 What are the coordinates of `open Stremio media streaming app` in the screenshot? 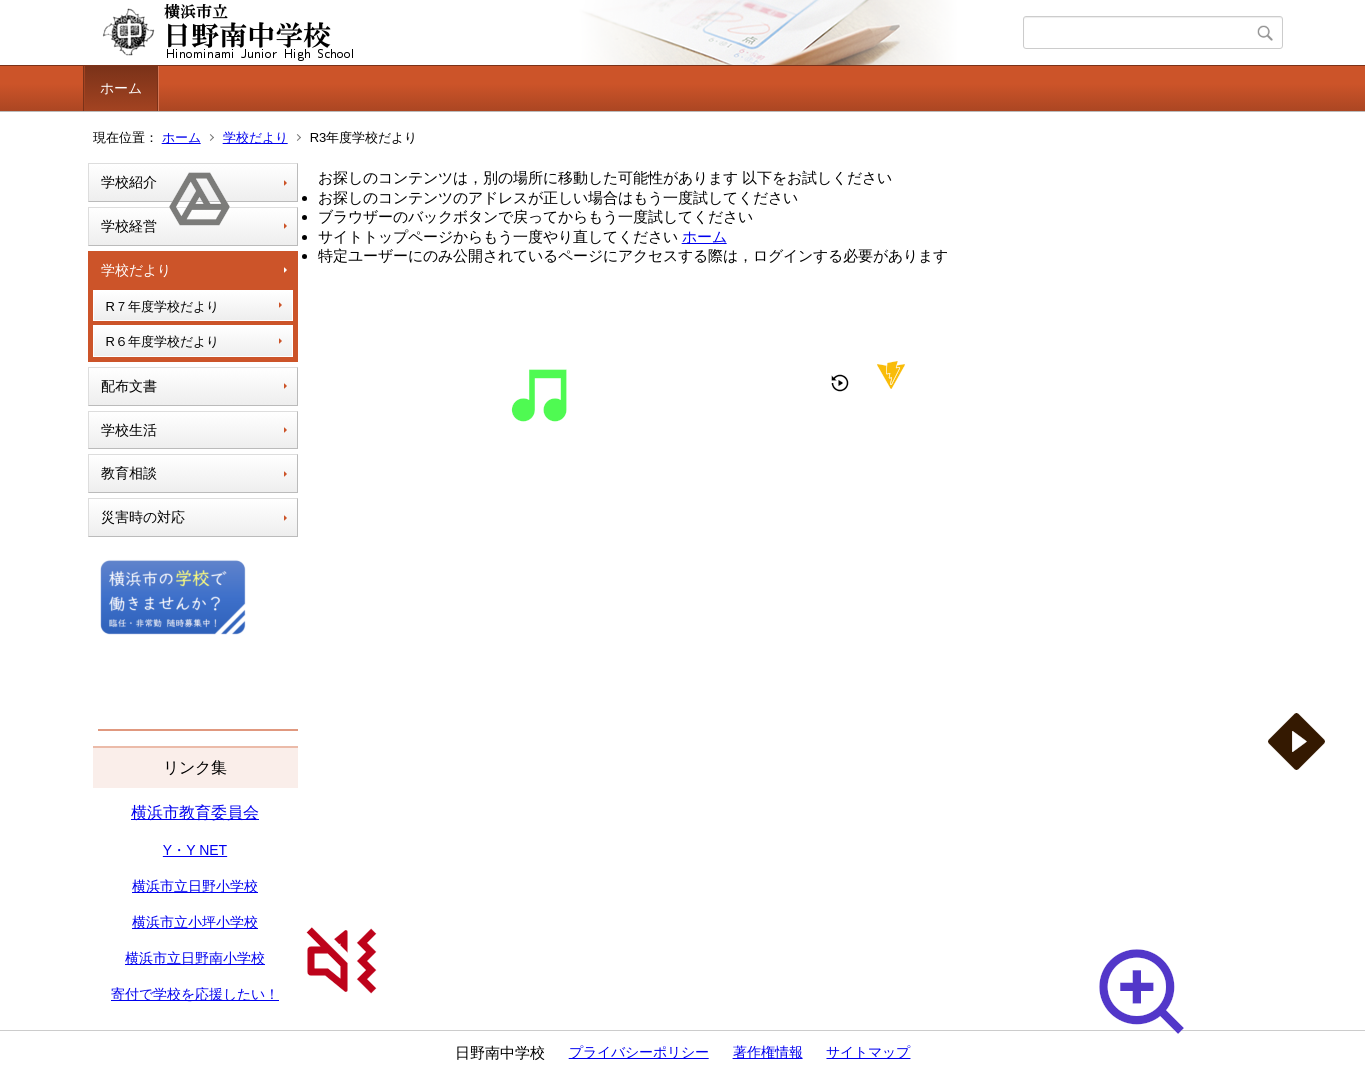 It's located at (1296, 741).